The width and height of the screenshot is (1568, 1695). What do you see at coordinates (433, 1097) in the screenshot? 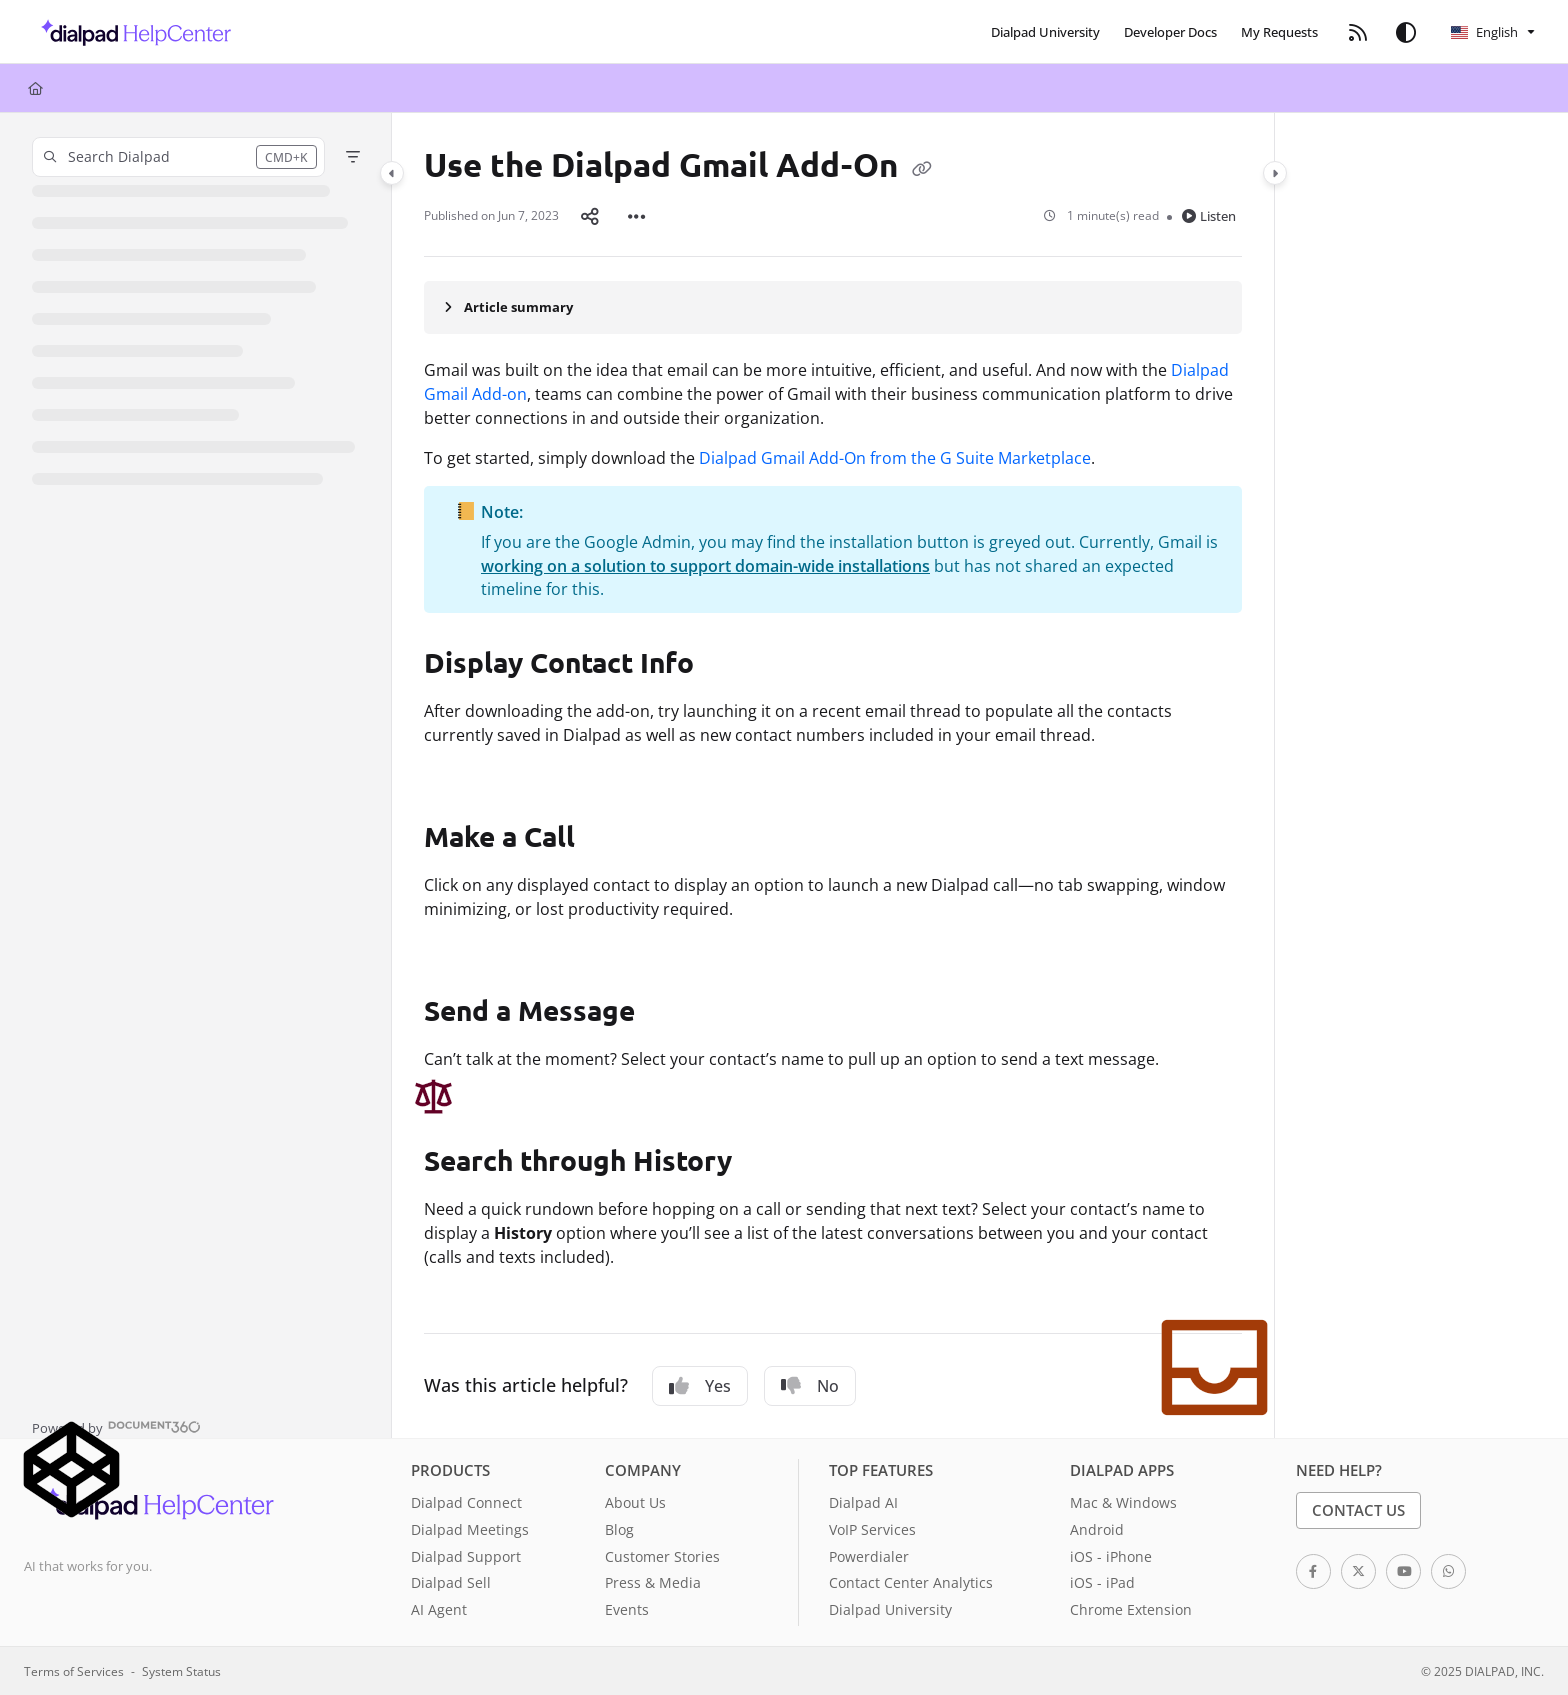
I see `access legal or terms of service information` at bounding box center [433, 1097].